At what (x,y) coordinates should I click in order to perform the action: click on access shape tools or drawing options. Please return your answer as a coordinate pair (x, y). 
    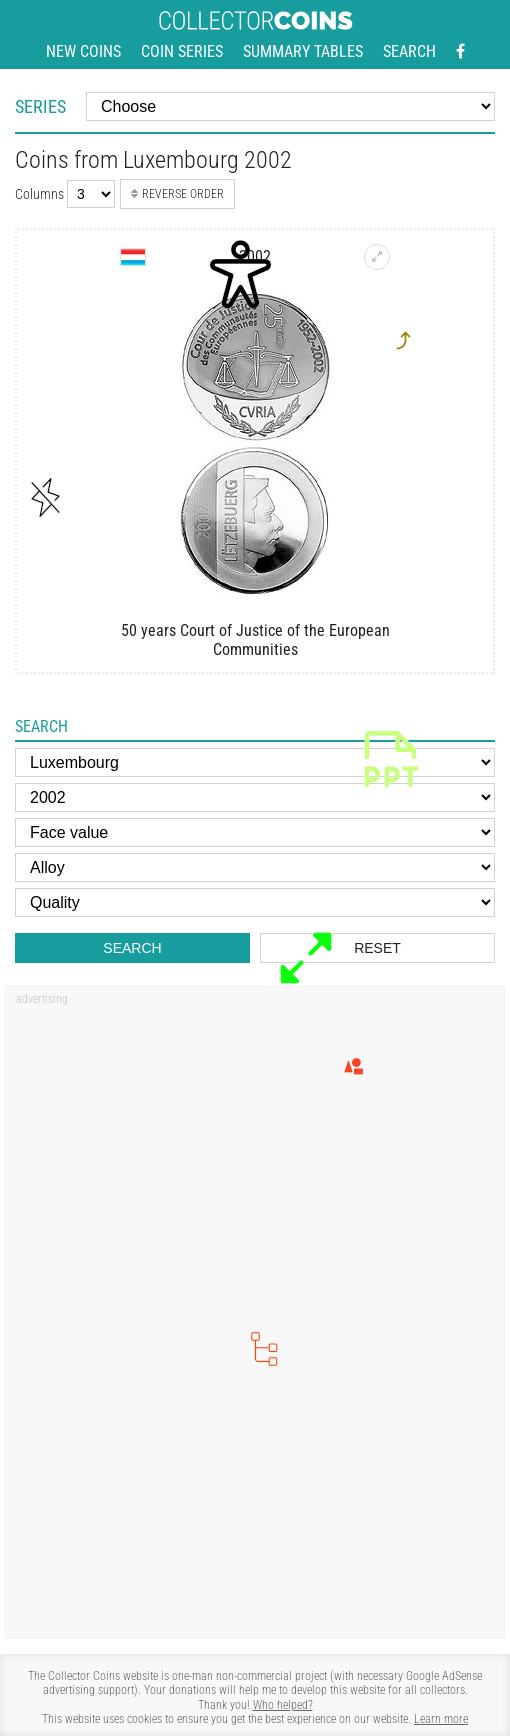
    Looking at the image, I should click on (354, 1067).